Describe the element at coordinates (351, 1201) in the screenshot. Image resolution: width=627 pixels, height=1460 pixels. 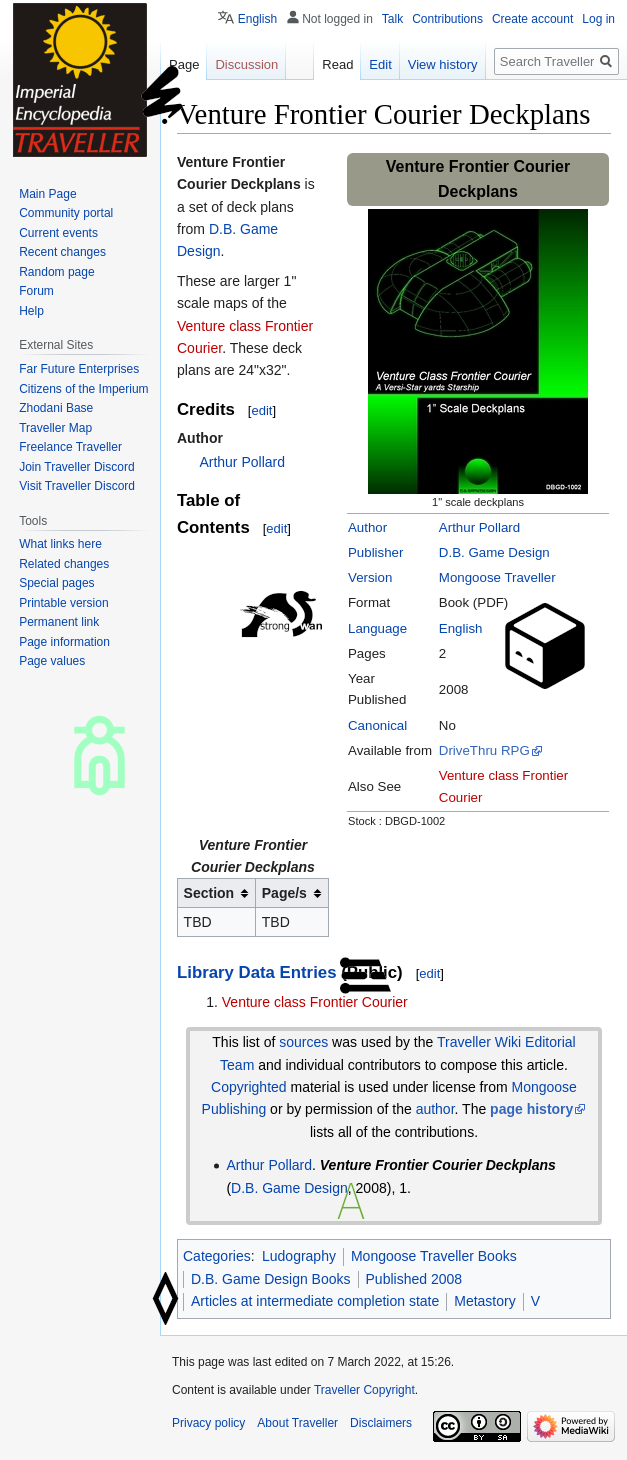
I see `A-Frame VR framework logo` at that location.